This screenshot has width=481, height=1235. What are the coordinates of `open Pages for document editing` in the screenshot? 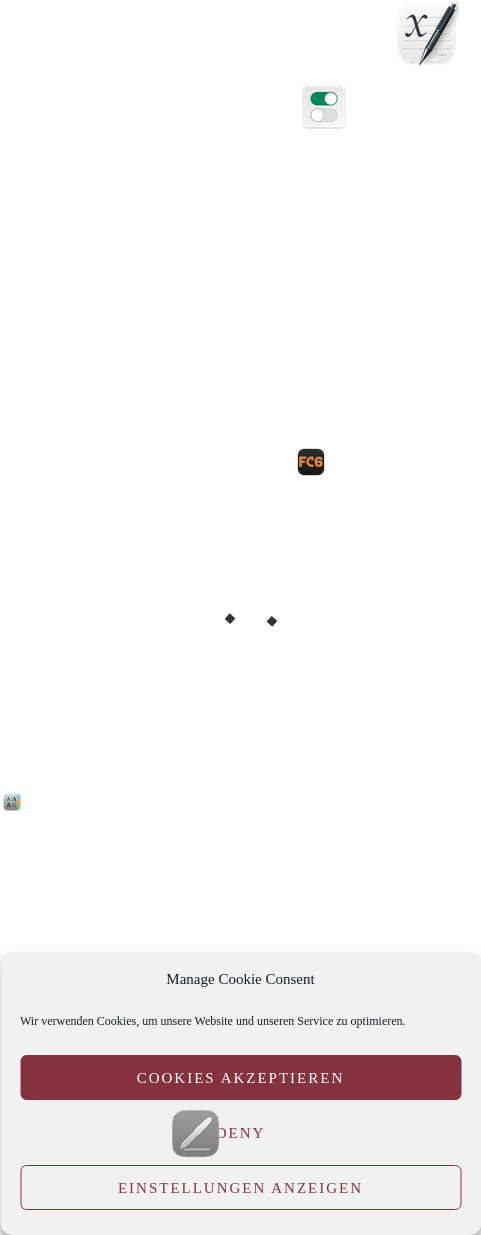 It's located at (195, 1133).